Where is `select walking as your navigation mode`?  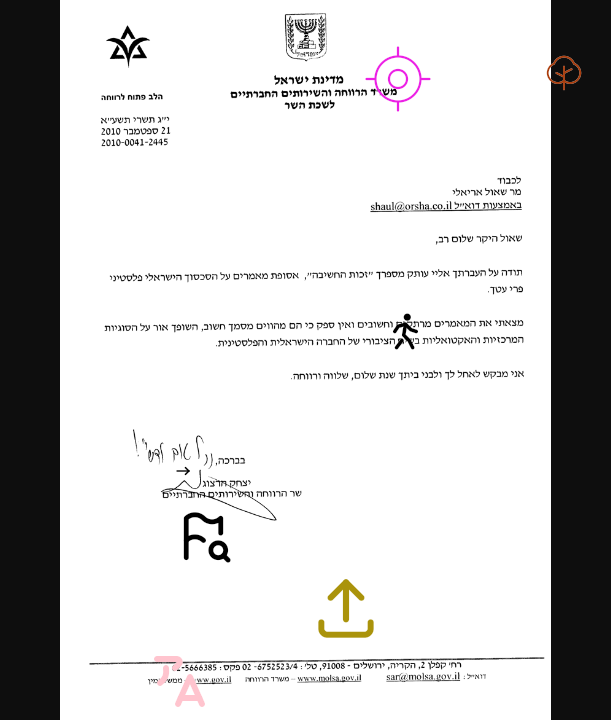
select walking as your navigation mode is located at coordinates (405, 331).